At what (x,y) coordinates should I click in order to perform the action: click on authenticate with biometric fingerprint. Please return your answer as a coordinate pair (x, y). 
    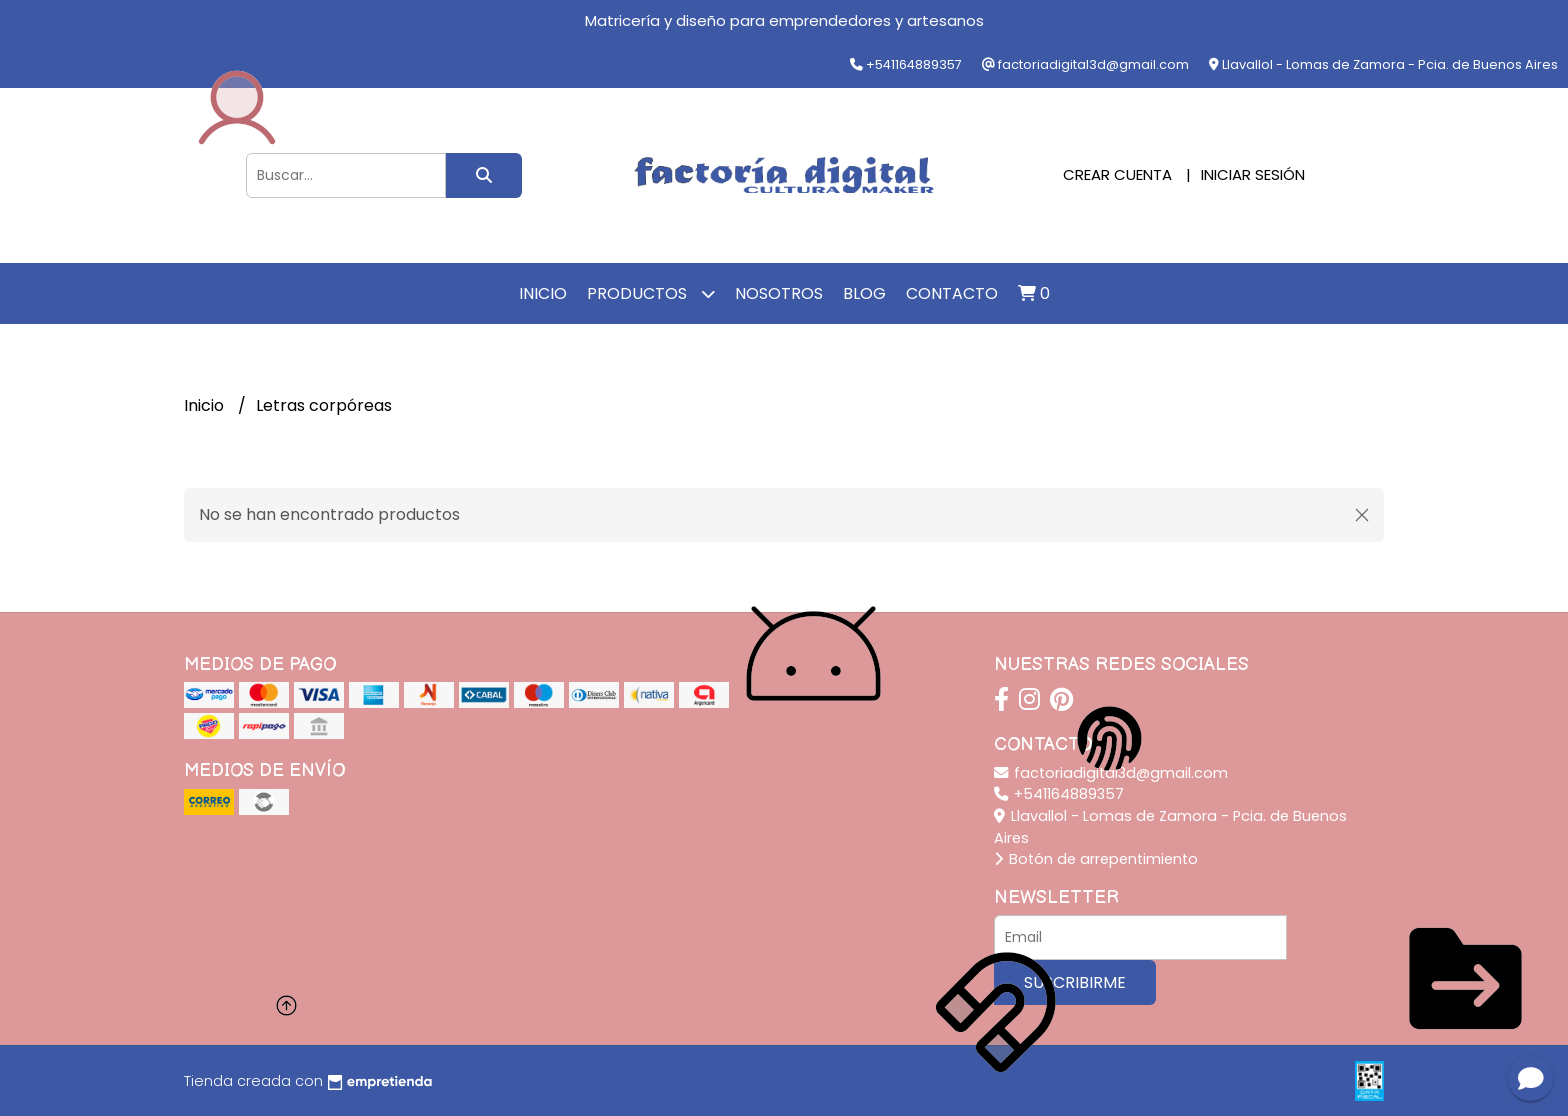
    Looking at the image, I should click on (1109, 738).